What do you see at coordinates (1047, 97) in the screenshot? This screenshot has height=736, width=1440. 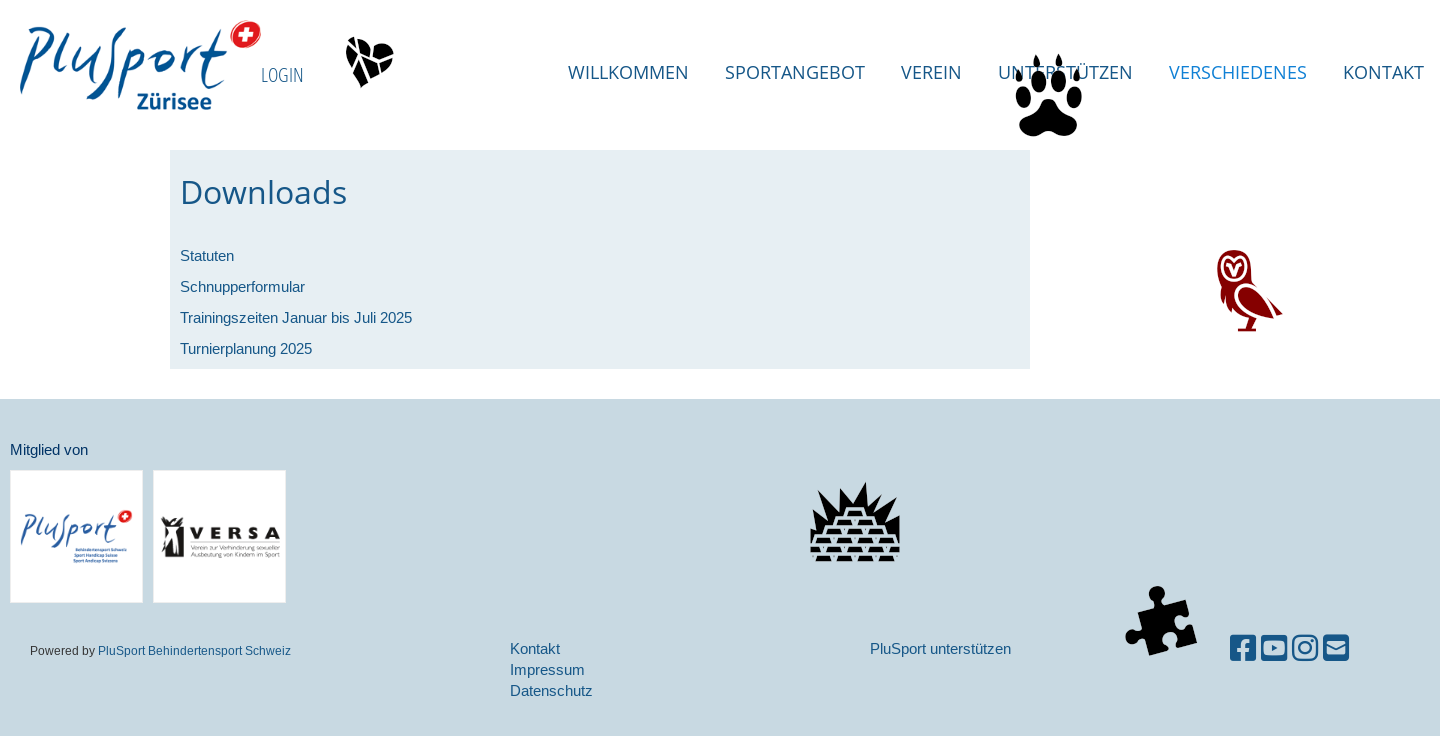 I see `access pet-related features or settings` at bounding box center [1047, 97].